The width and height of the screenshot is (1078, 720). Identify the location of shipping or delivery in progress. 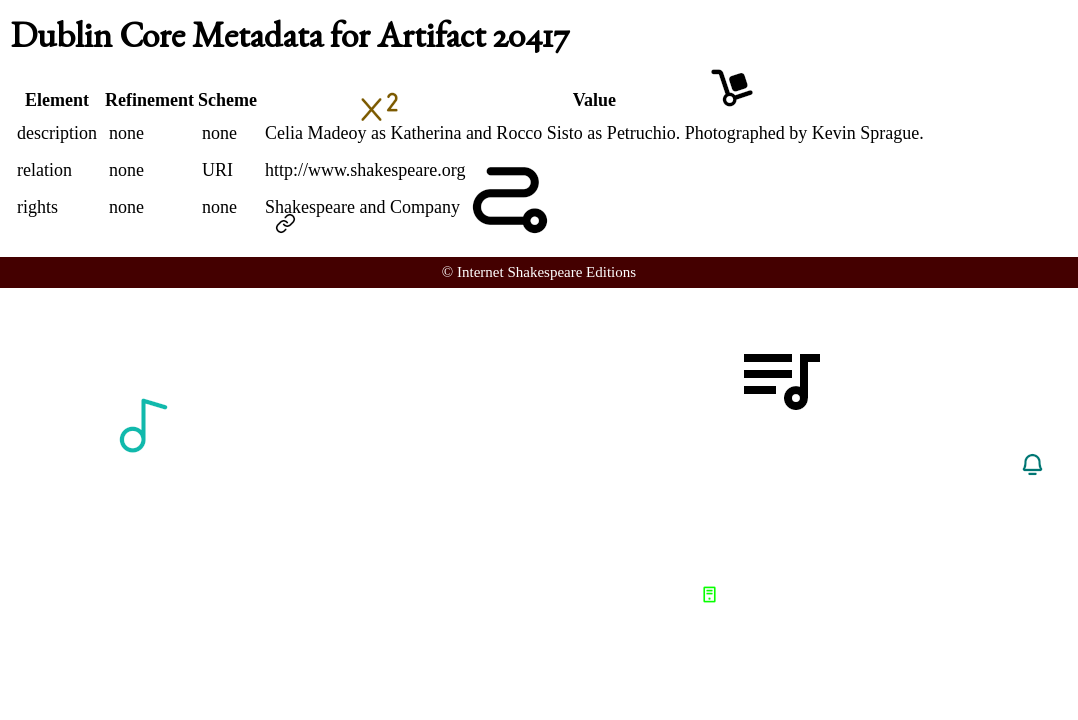
(732, 88).